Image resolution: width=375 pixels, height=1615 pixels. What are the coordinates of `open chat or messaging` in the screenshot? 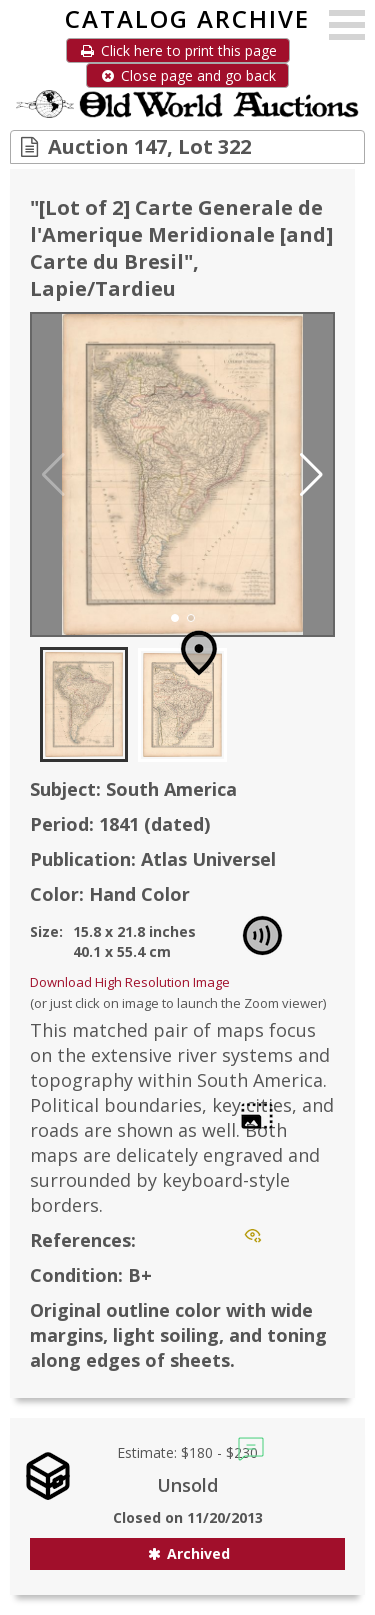 It's located at (251, 1447).